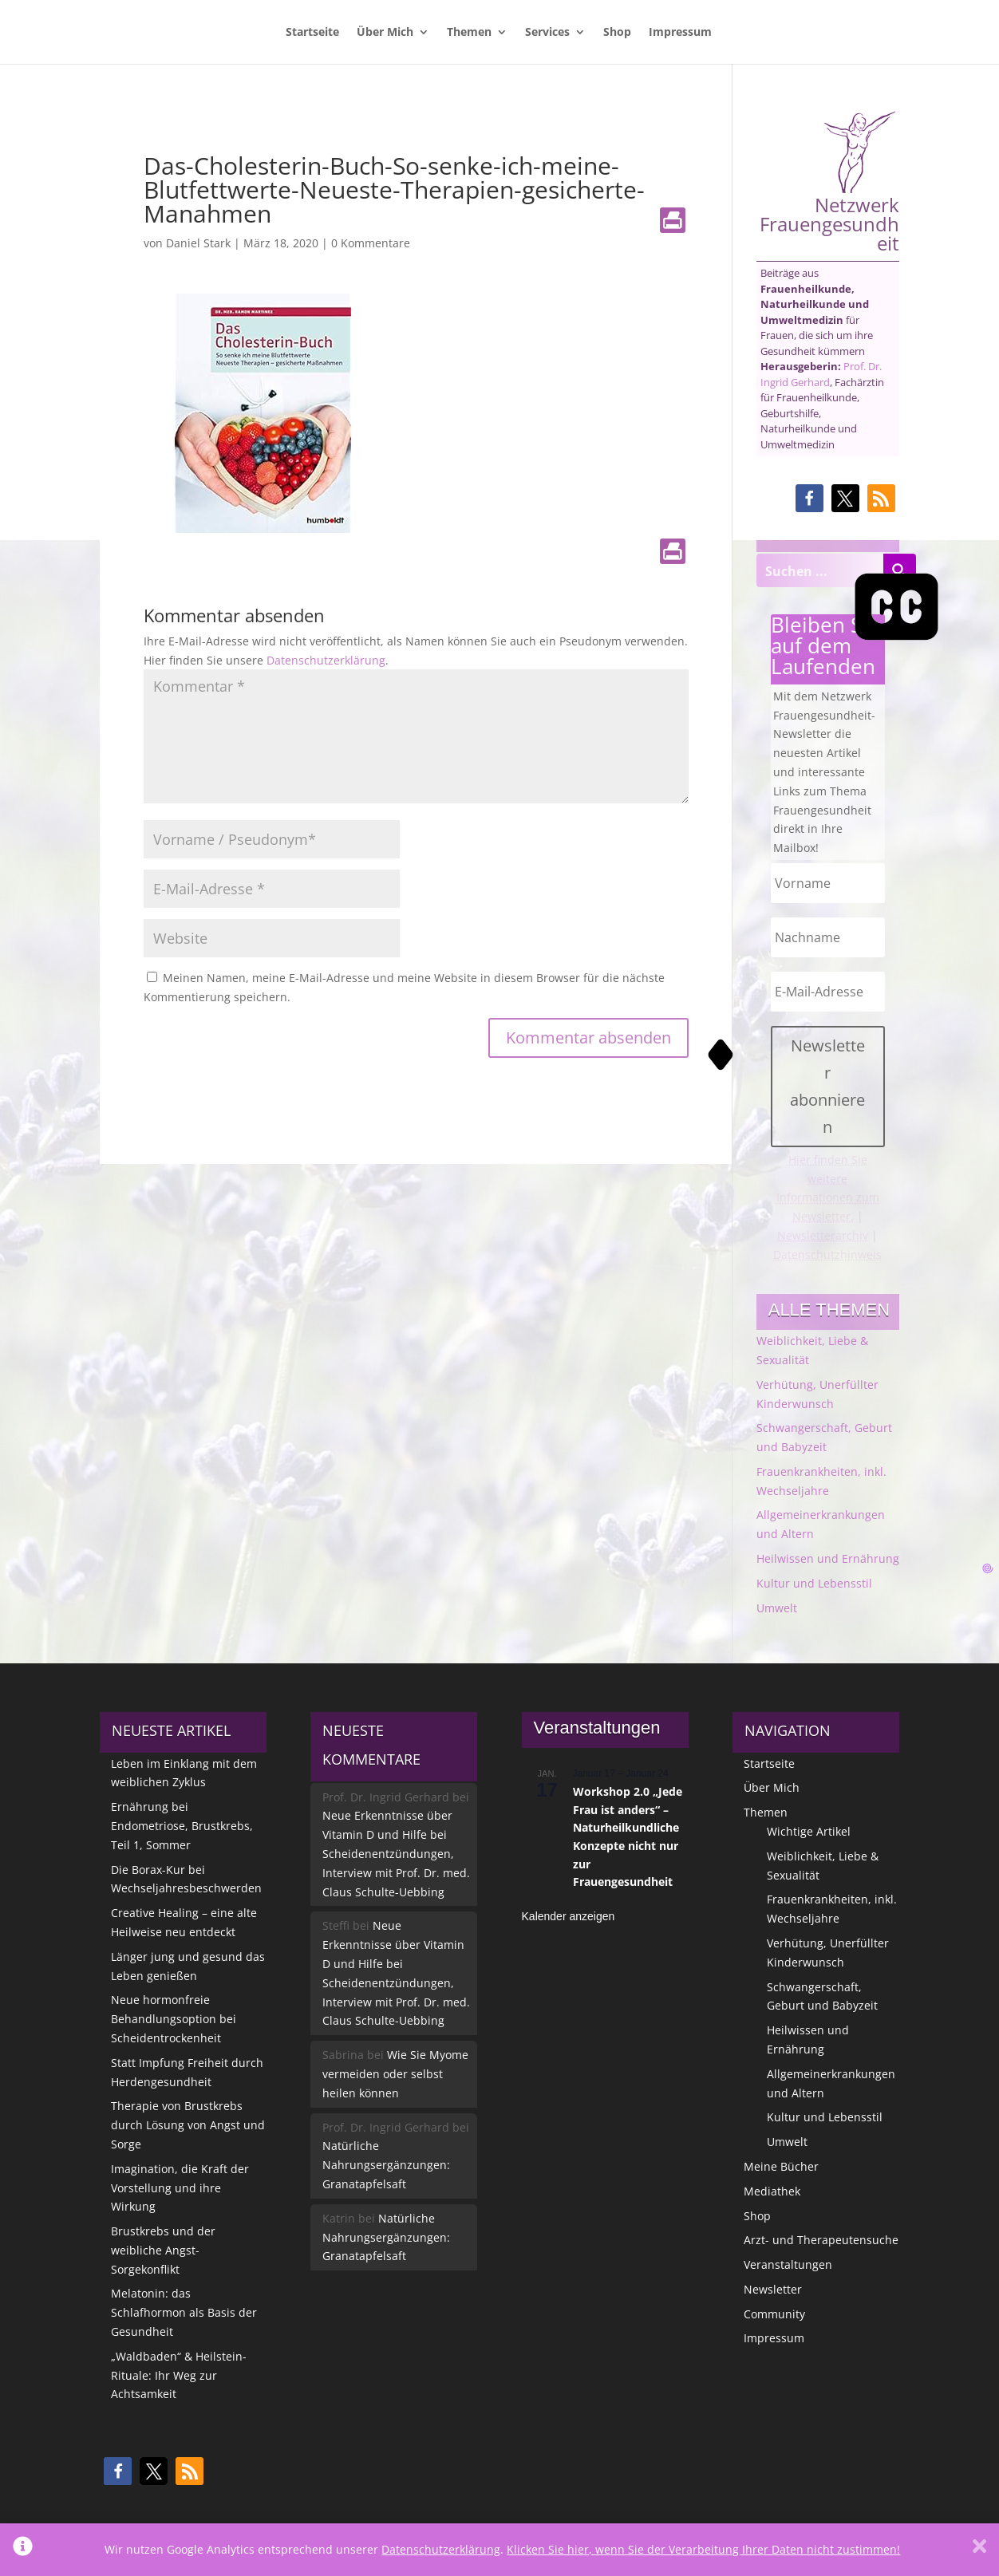  Describe the element at coordinates (721, 1055) in the screenshot. I see `premium or pro feature indicator` at that location.